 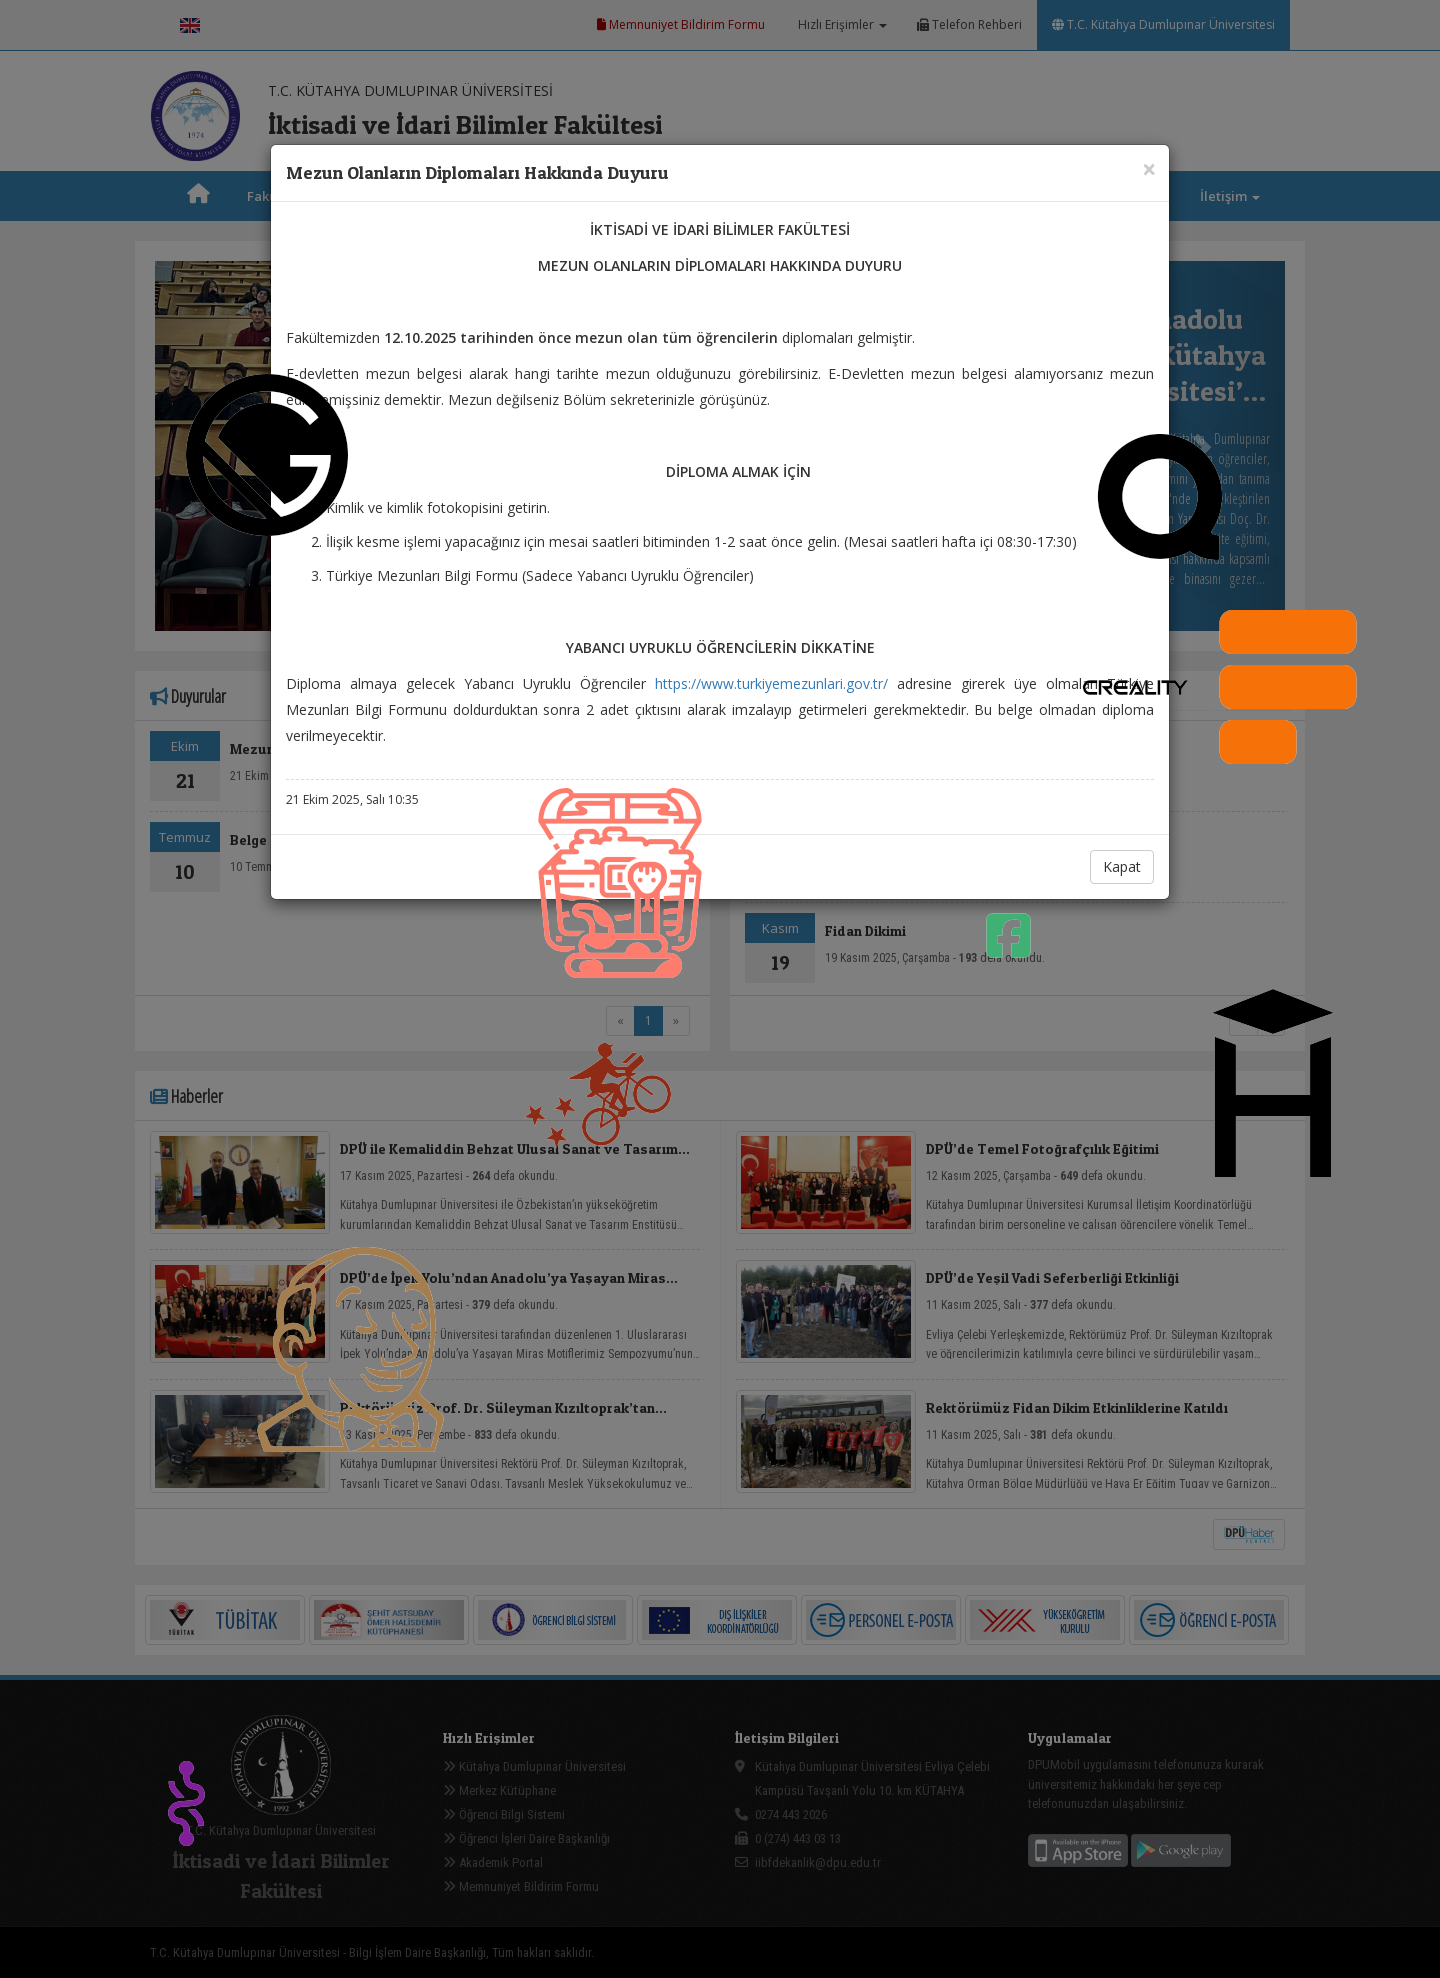 I want to click on Gatsby framework logo, so click(x=267, y=455).